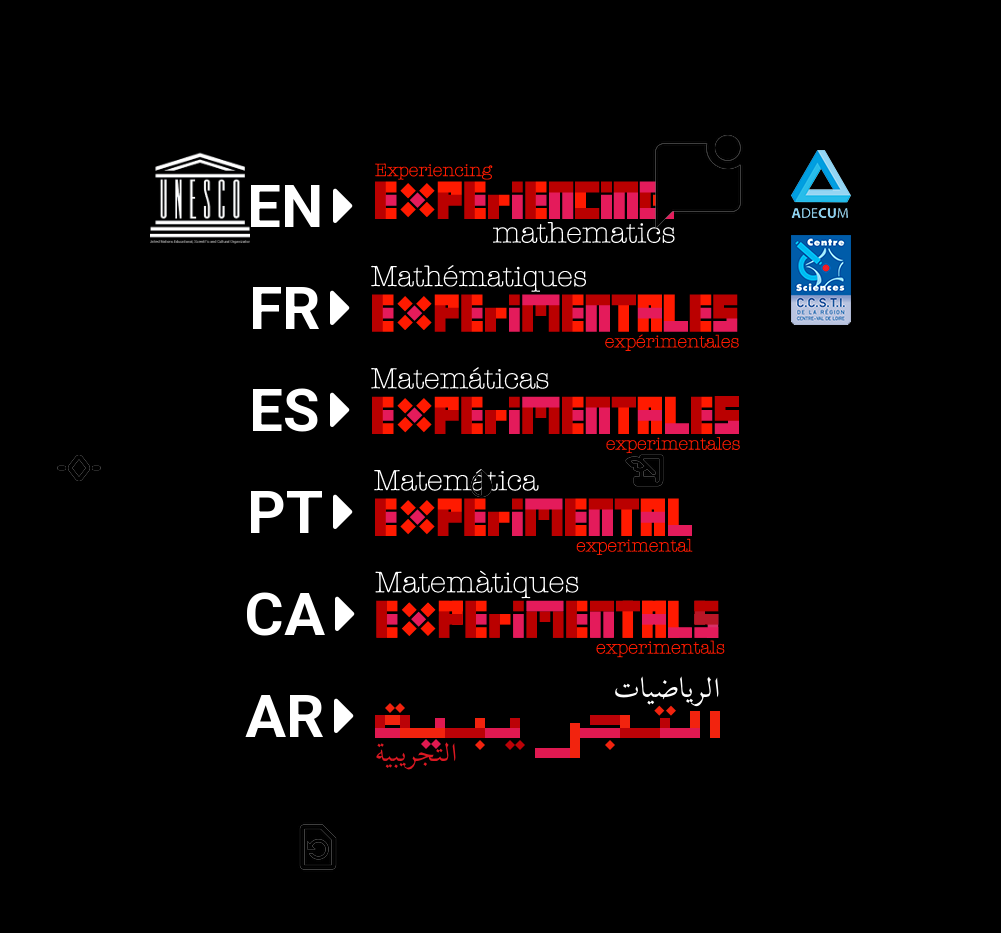 The image size is (1001, 933). Describe the element at coordinates (79, 468) in the screenshot. I see `align keyframe to horizontal center` at that location.